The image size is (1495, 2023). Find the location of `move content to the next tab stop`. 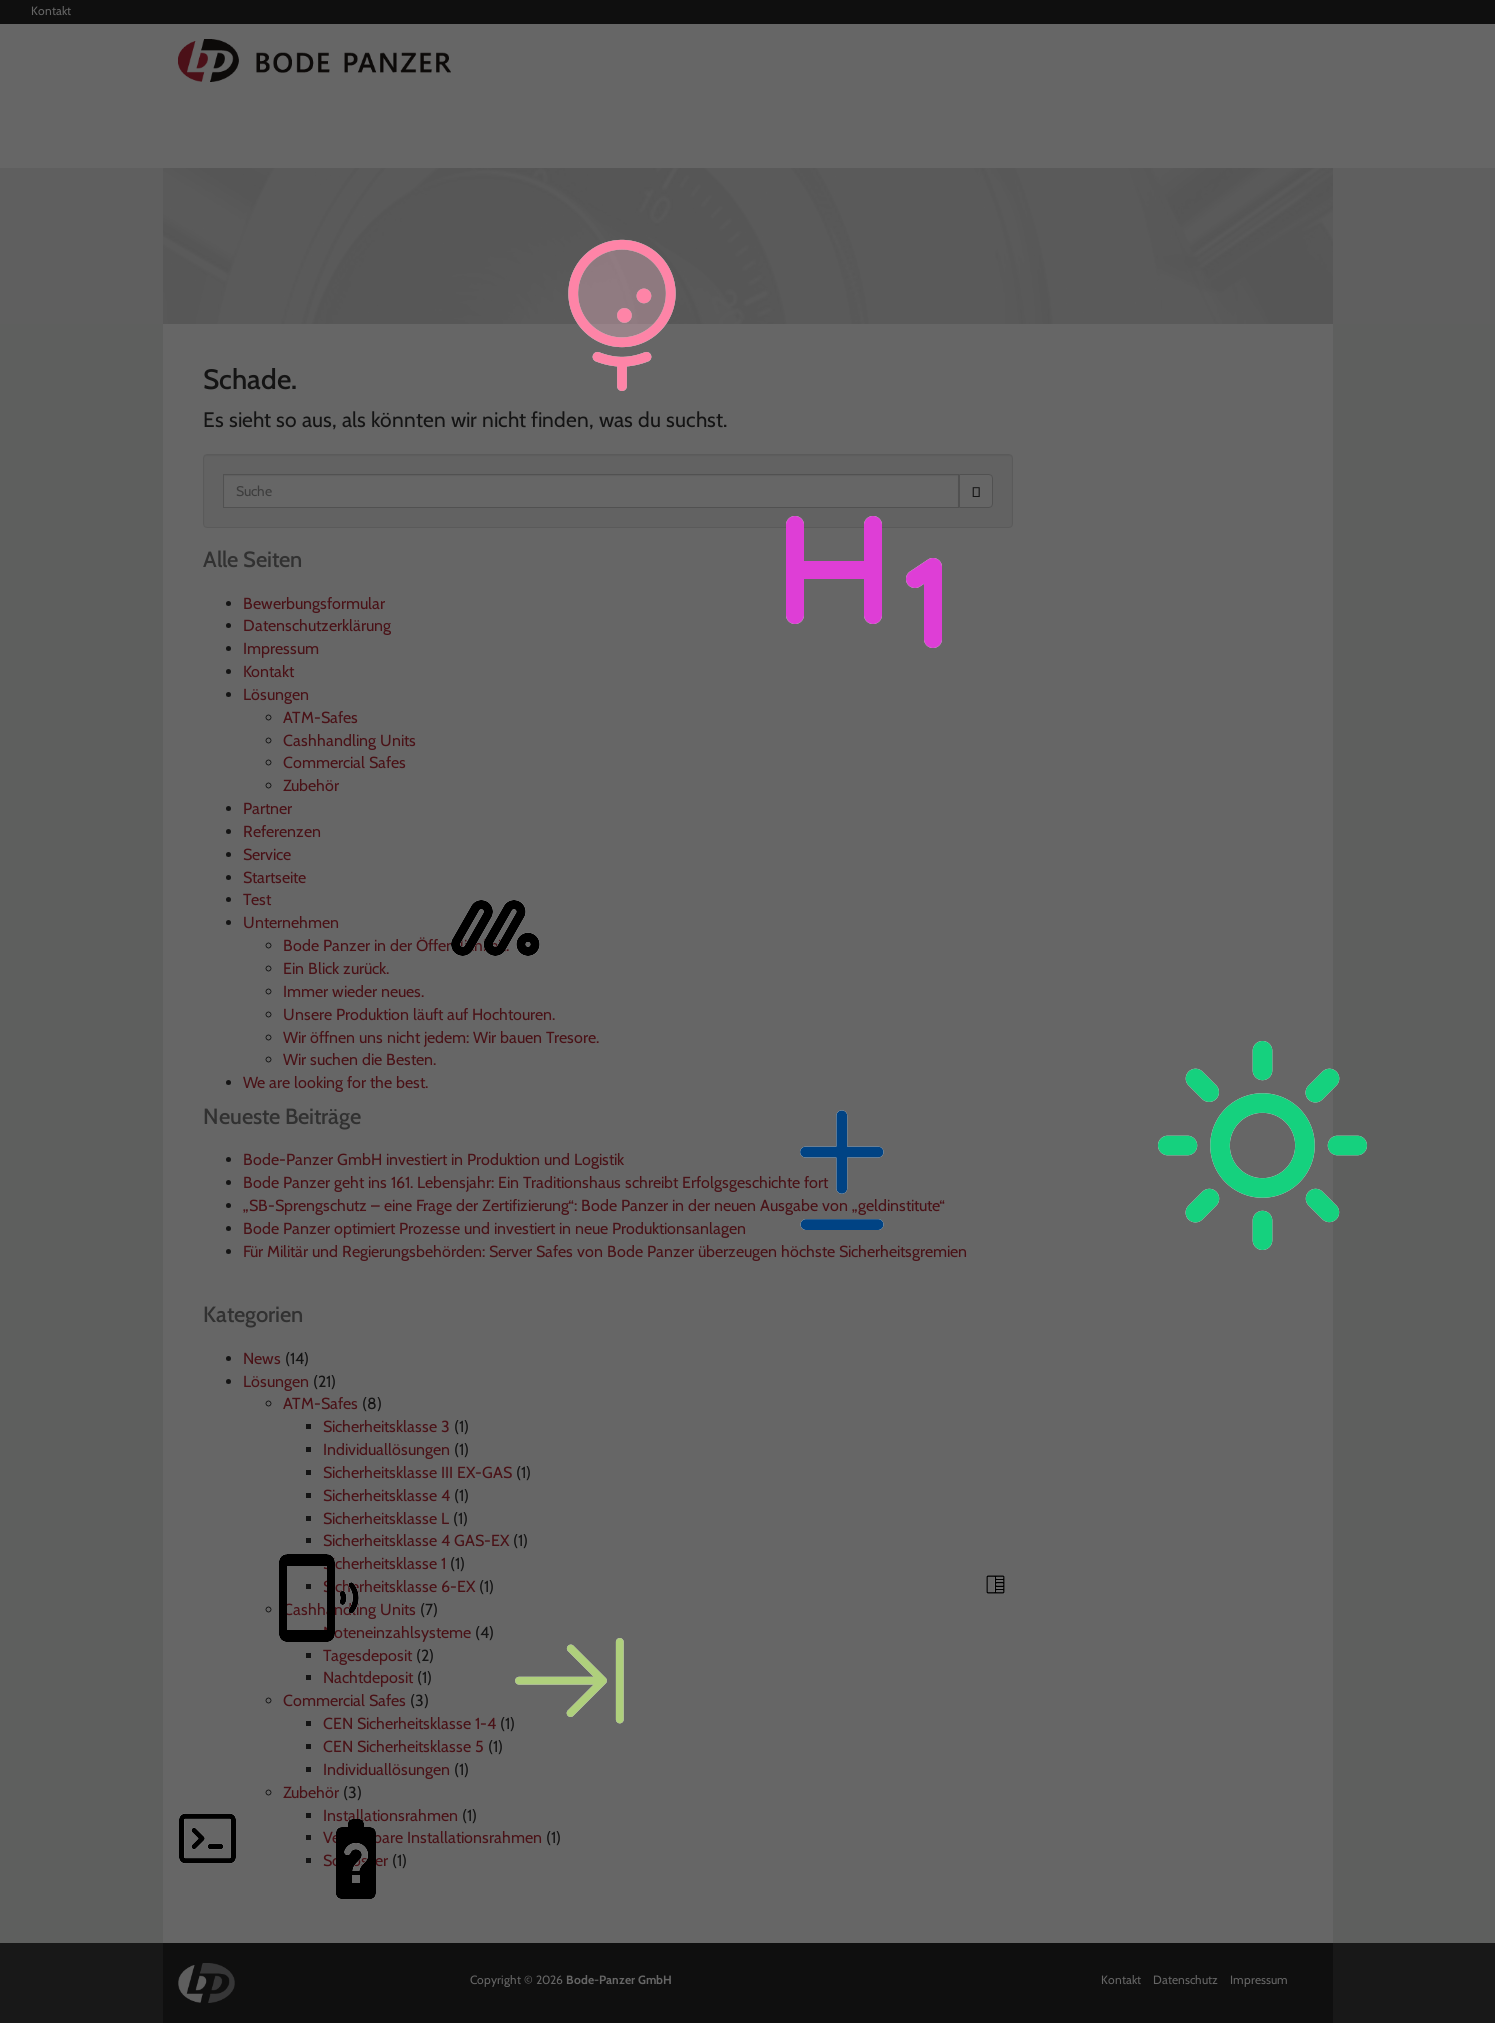

move content to the next tab stop is located at coordinates (572, 1682).